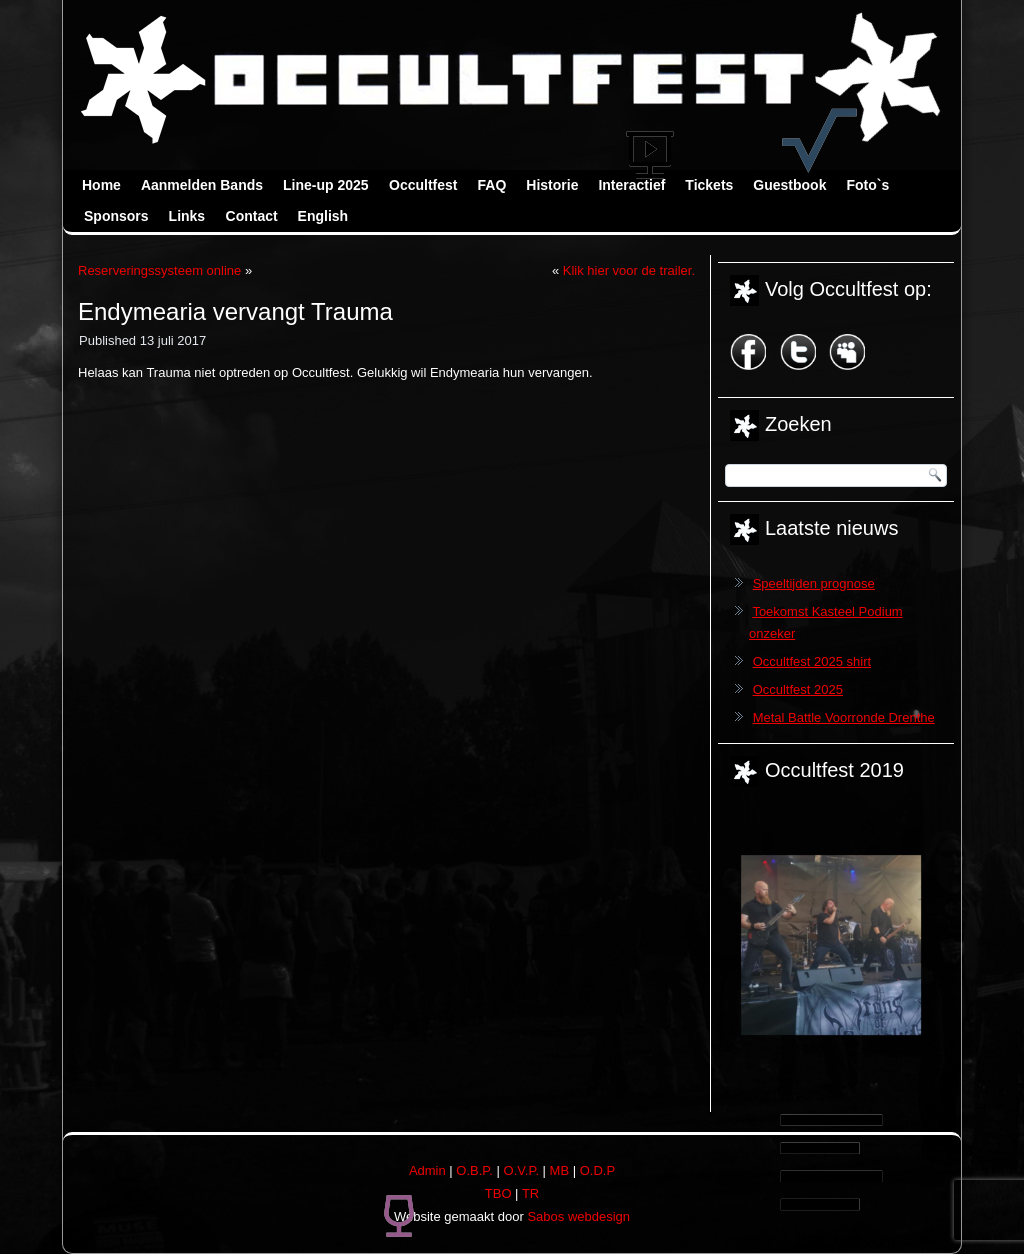  What do you see at coordinates (399, 1216) in the screenshot?
I see `browse wine or beverage menu` at bounding box center [399, 1216].